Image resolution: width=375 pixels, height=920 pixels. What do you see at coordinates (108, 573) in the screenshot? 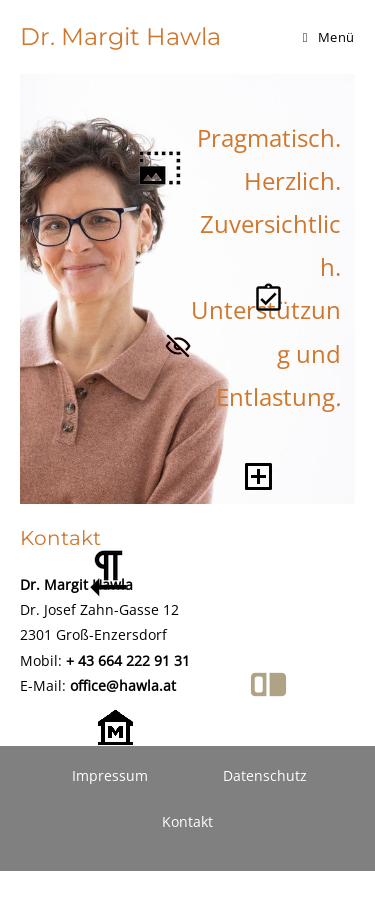
I see `switch text direction to right-to-left` at bounding box center [108, 573].